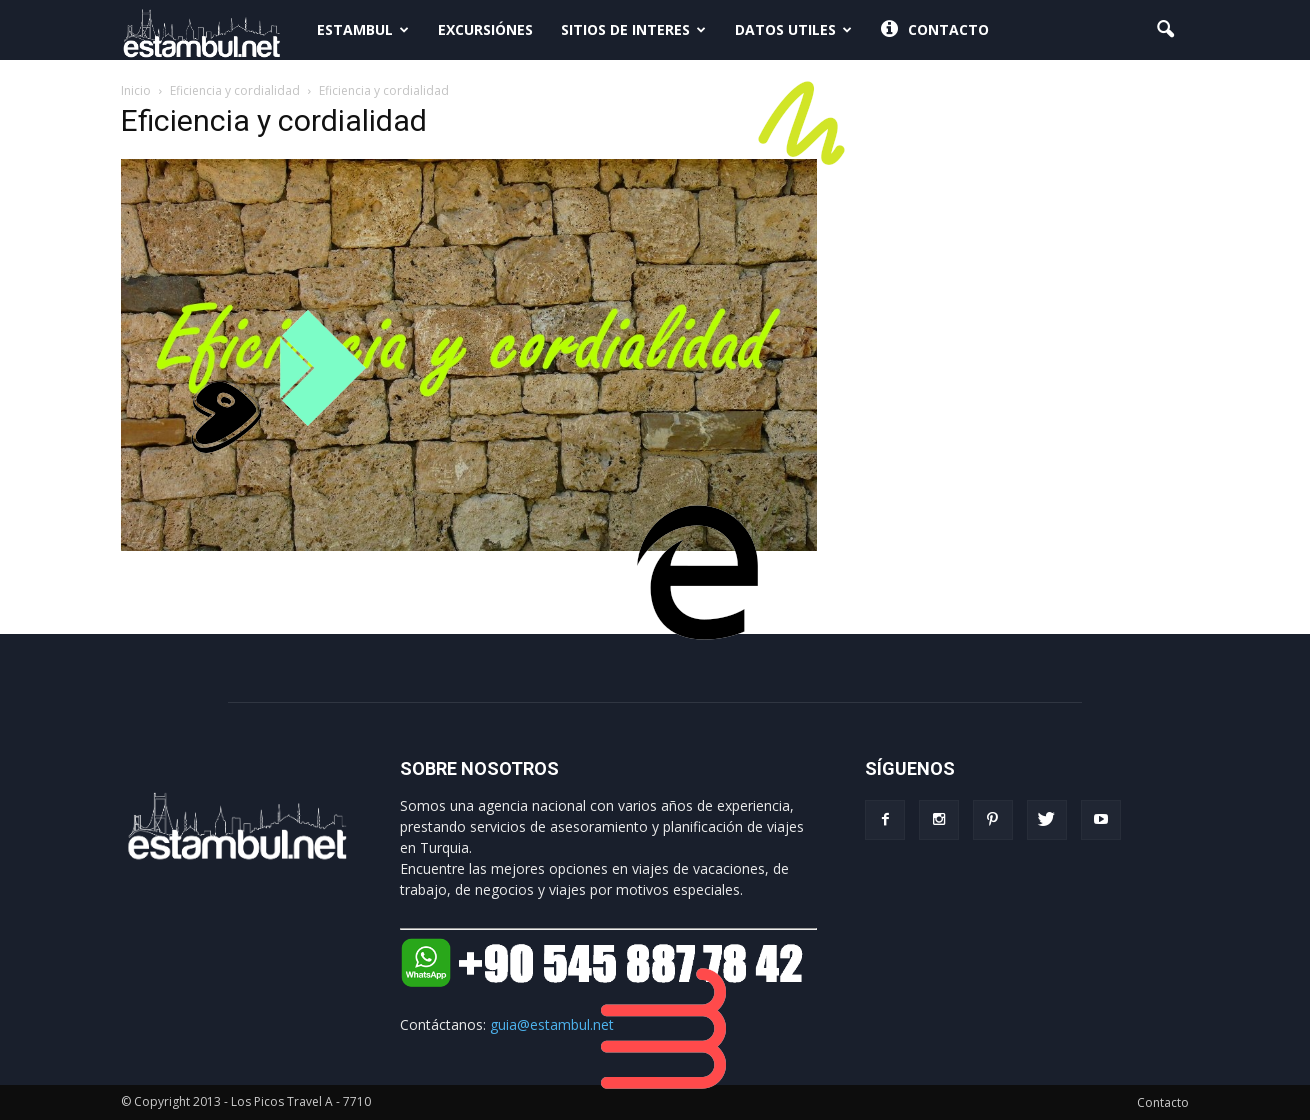  What do you see at coordinates (697, 572) in the screenshot?
I see `open microsoft edge browser` at bounding box center [697, 572].